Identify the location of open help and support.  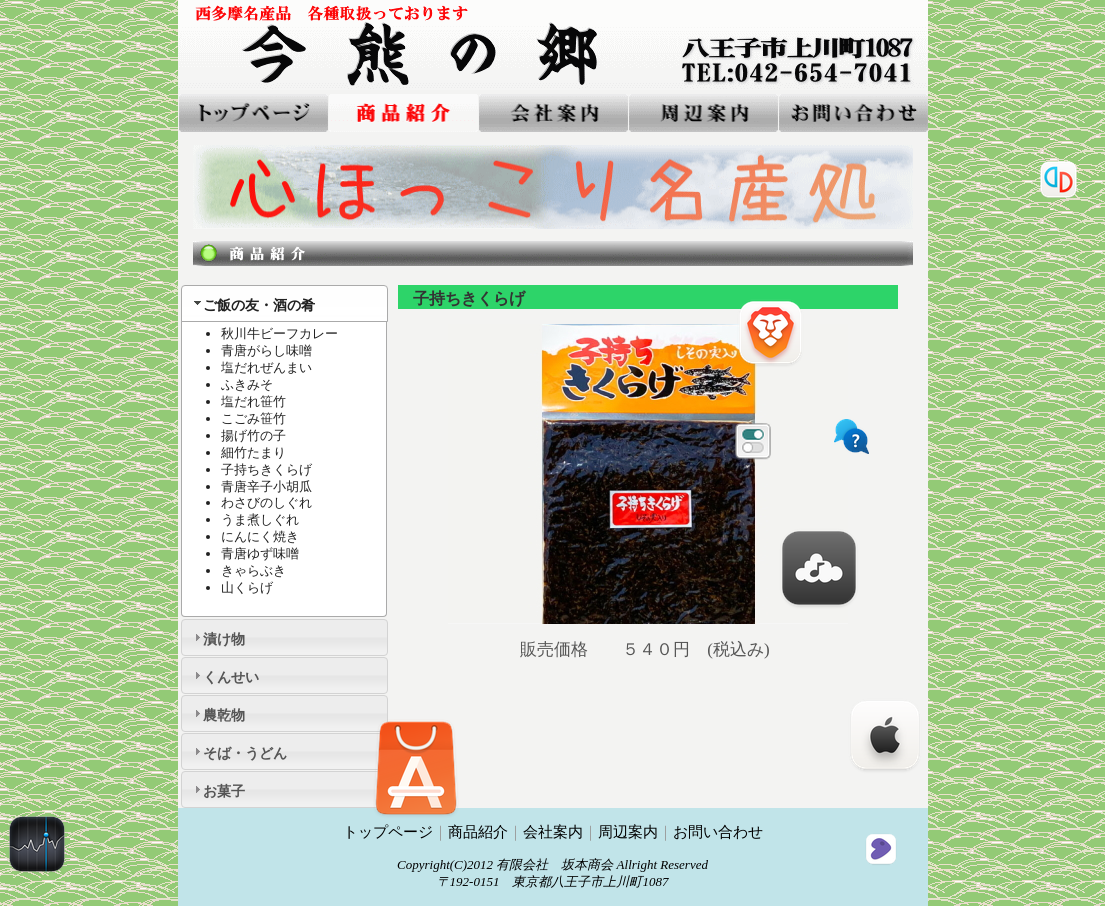
(851, 436).